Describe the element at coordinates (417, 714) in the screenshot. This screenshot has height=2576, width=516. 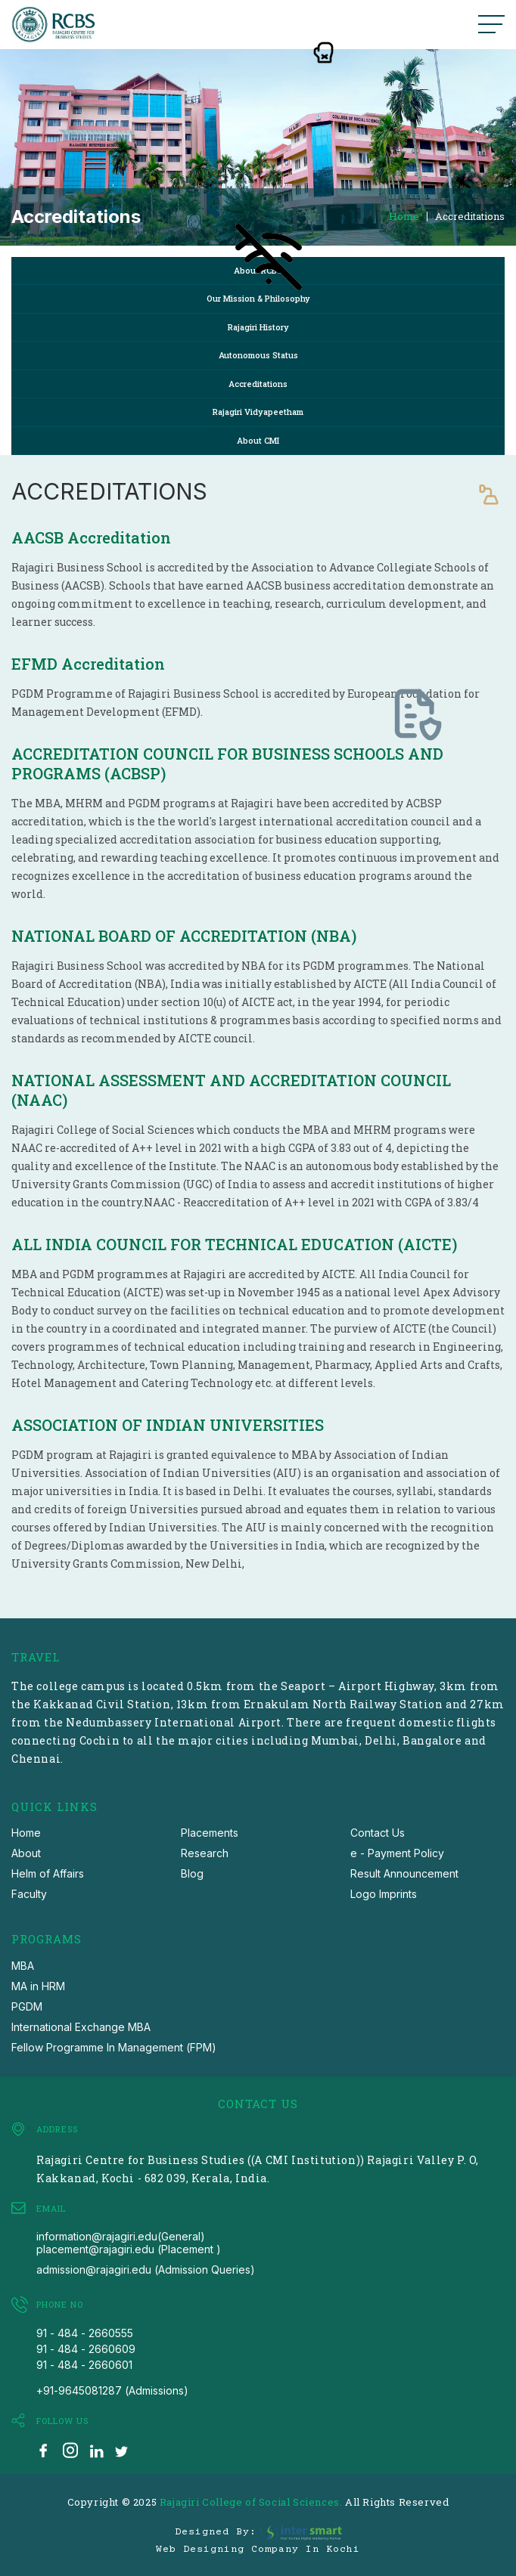
I see `view protected or secure document` at that location.